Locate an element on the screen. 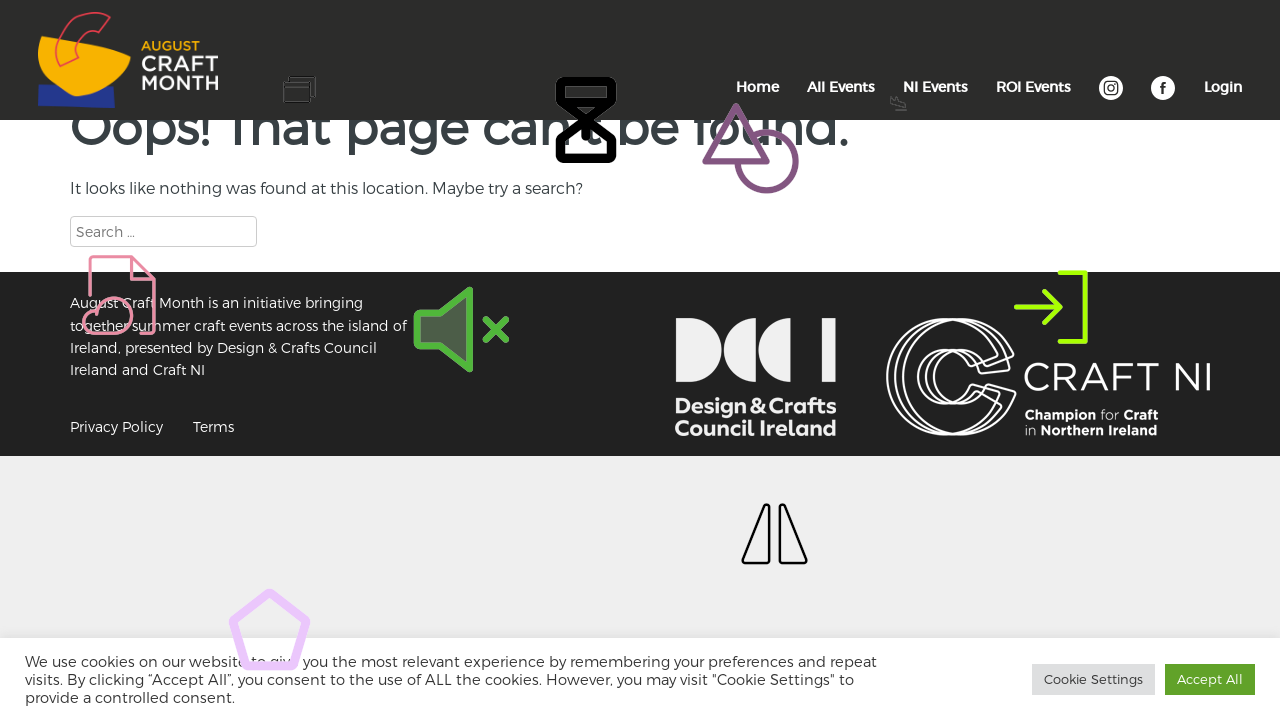  flip image horizontally is located at coordinates (774, 536).